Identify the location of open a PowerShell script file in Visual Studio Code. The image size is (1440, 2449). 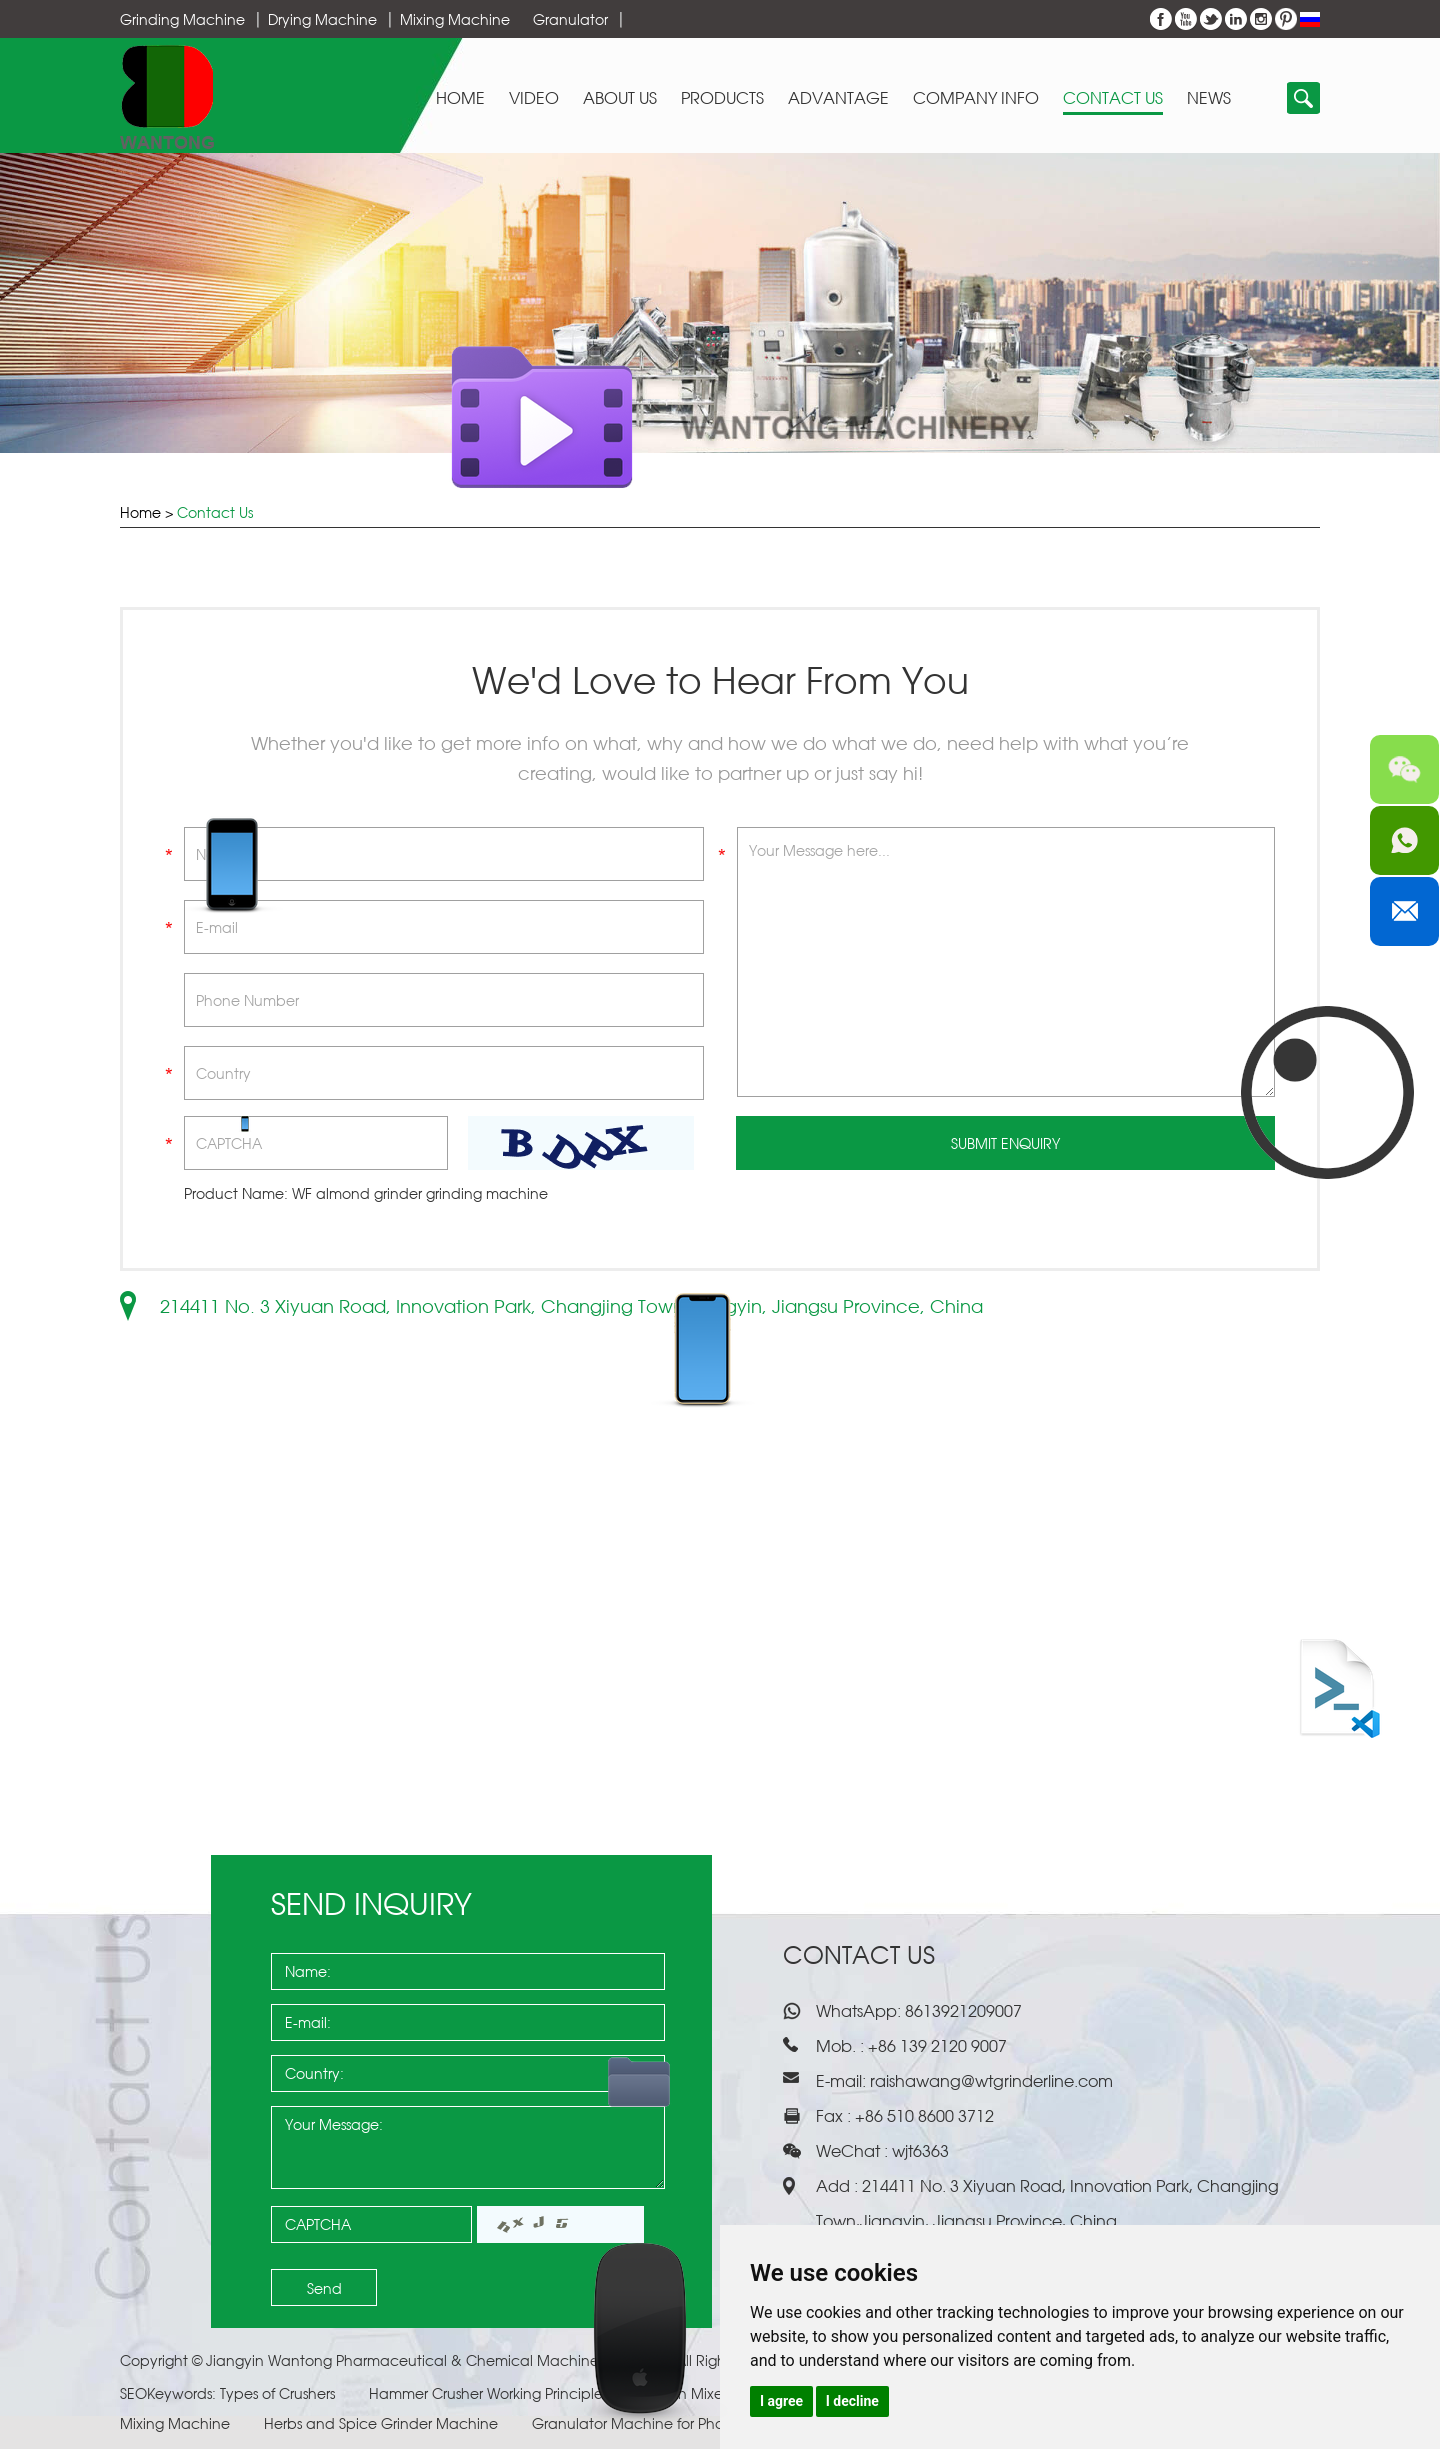
(1337, 1689).